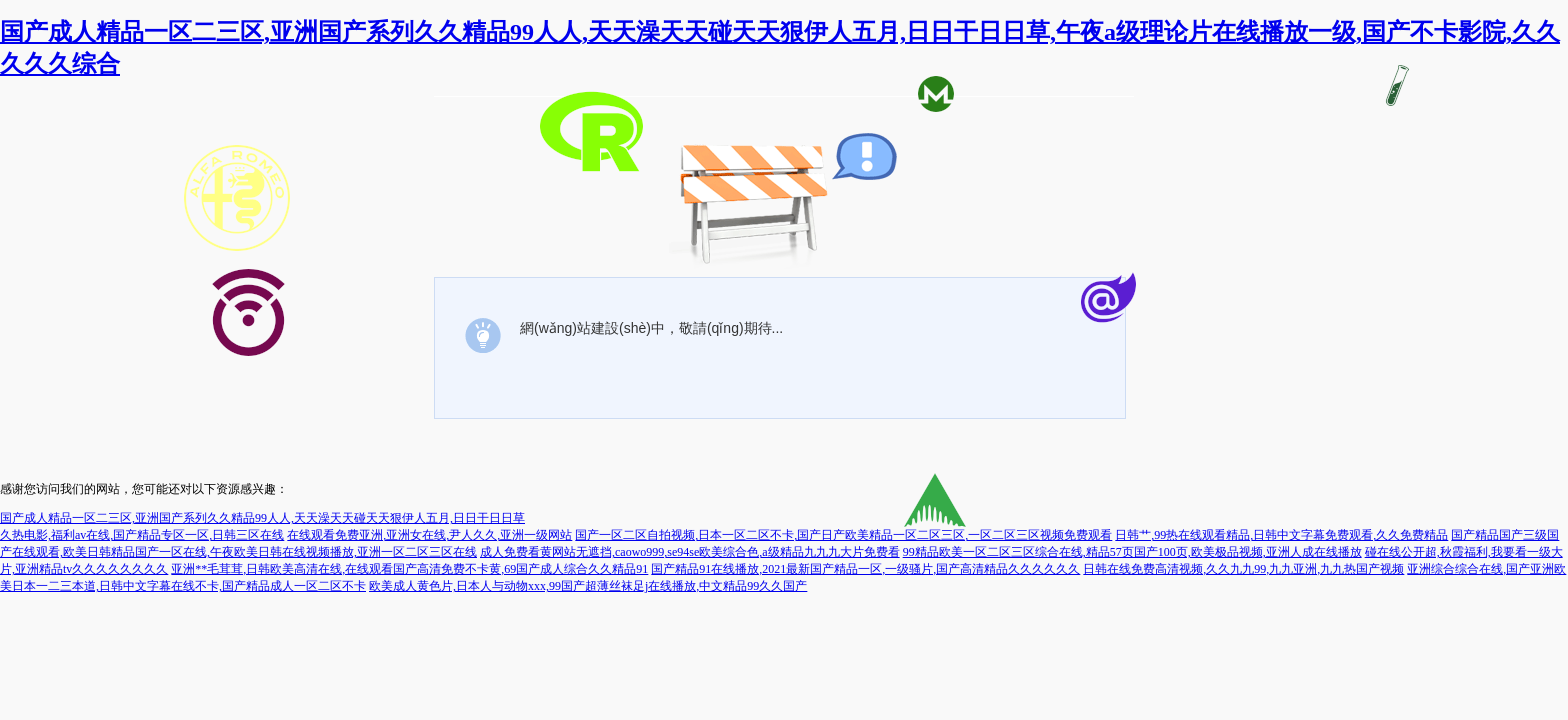  Describe the element at coordinates (1397, 85) in the screenshot. I see `jekyll static site generator logo` at that location.